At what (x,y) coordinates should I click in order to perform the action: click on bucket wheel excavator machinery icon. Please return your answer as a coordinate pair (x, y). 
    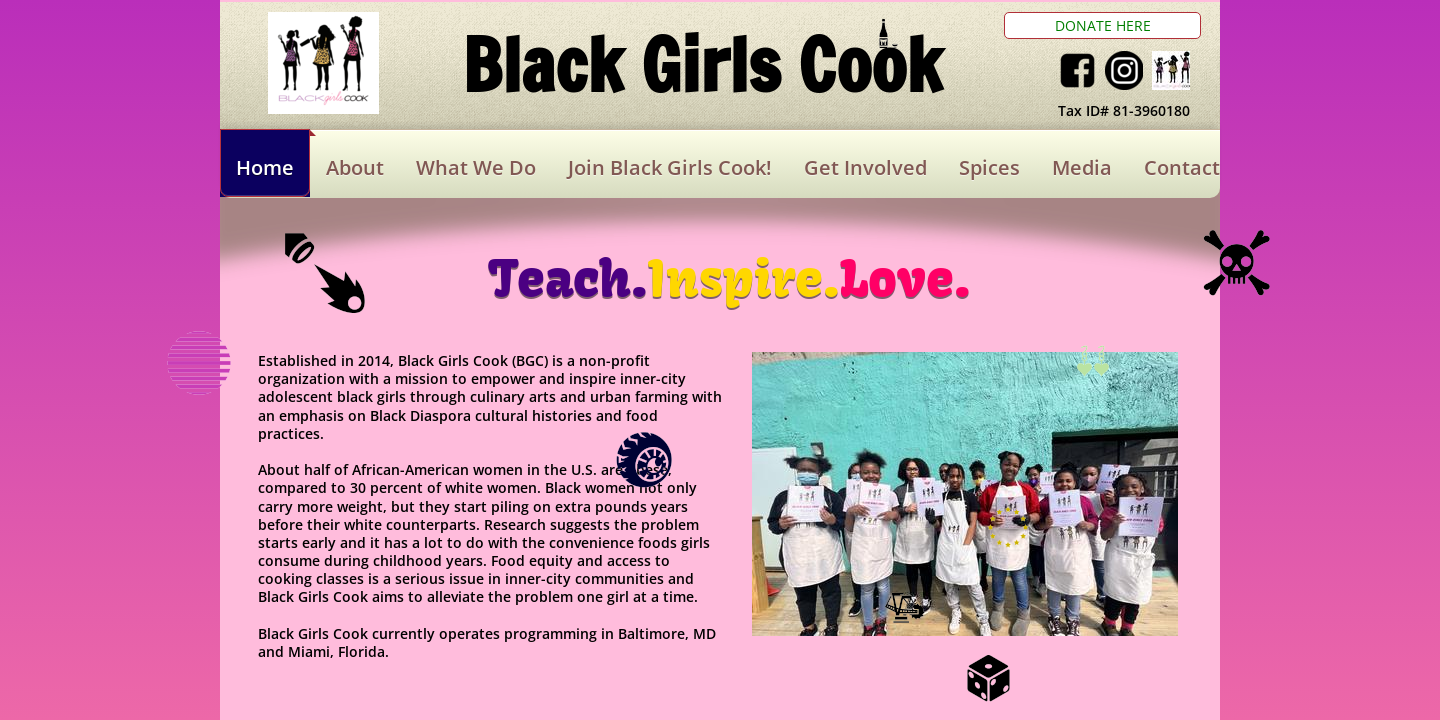
    Looking at the image, I should click on (904, 606).